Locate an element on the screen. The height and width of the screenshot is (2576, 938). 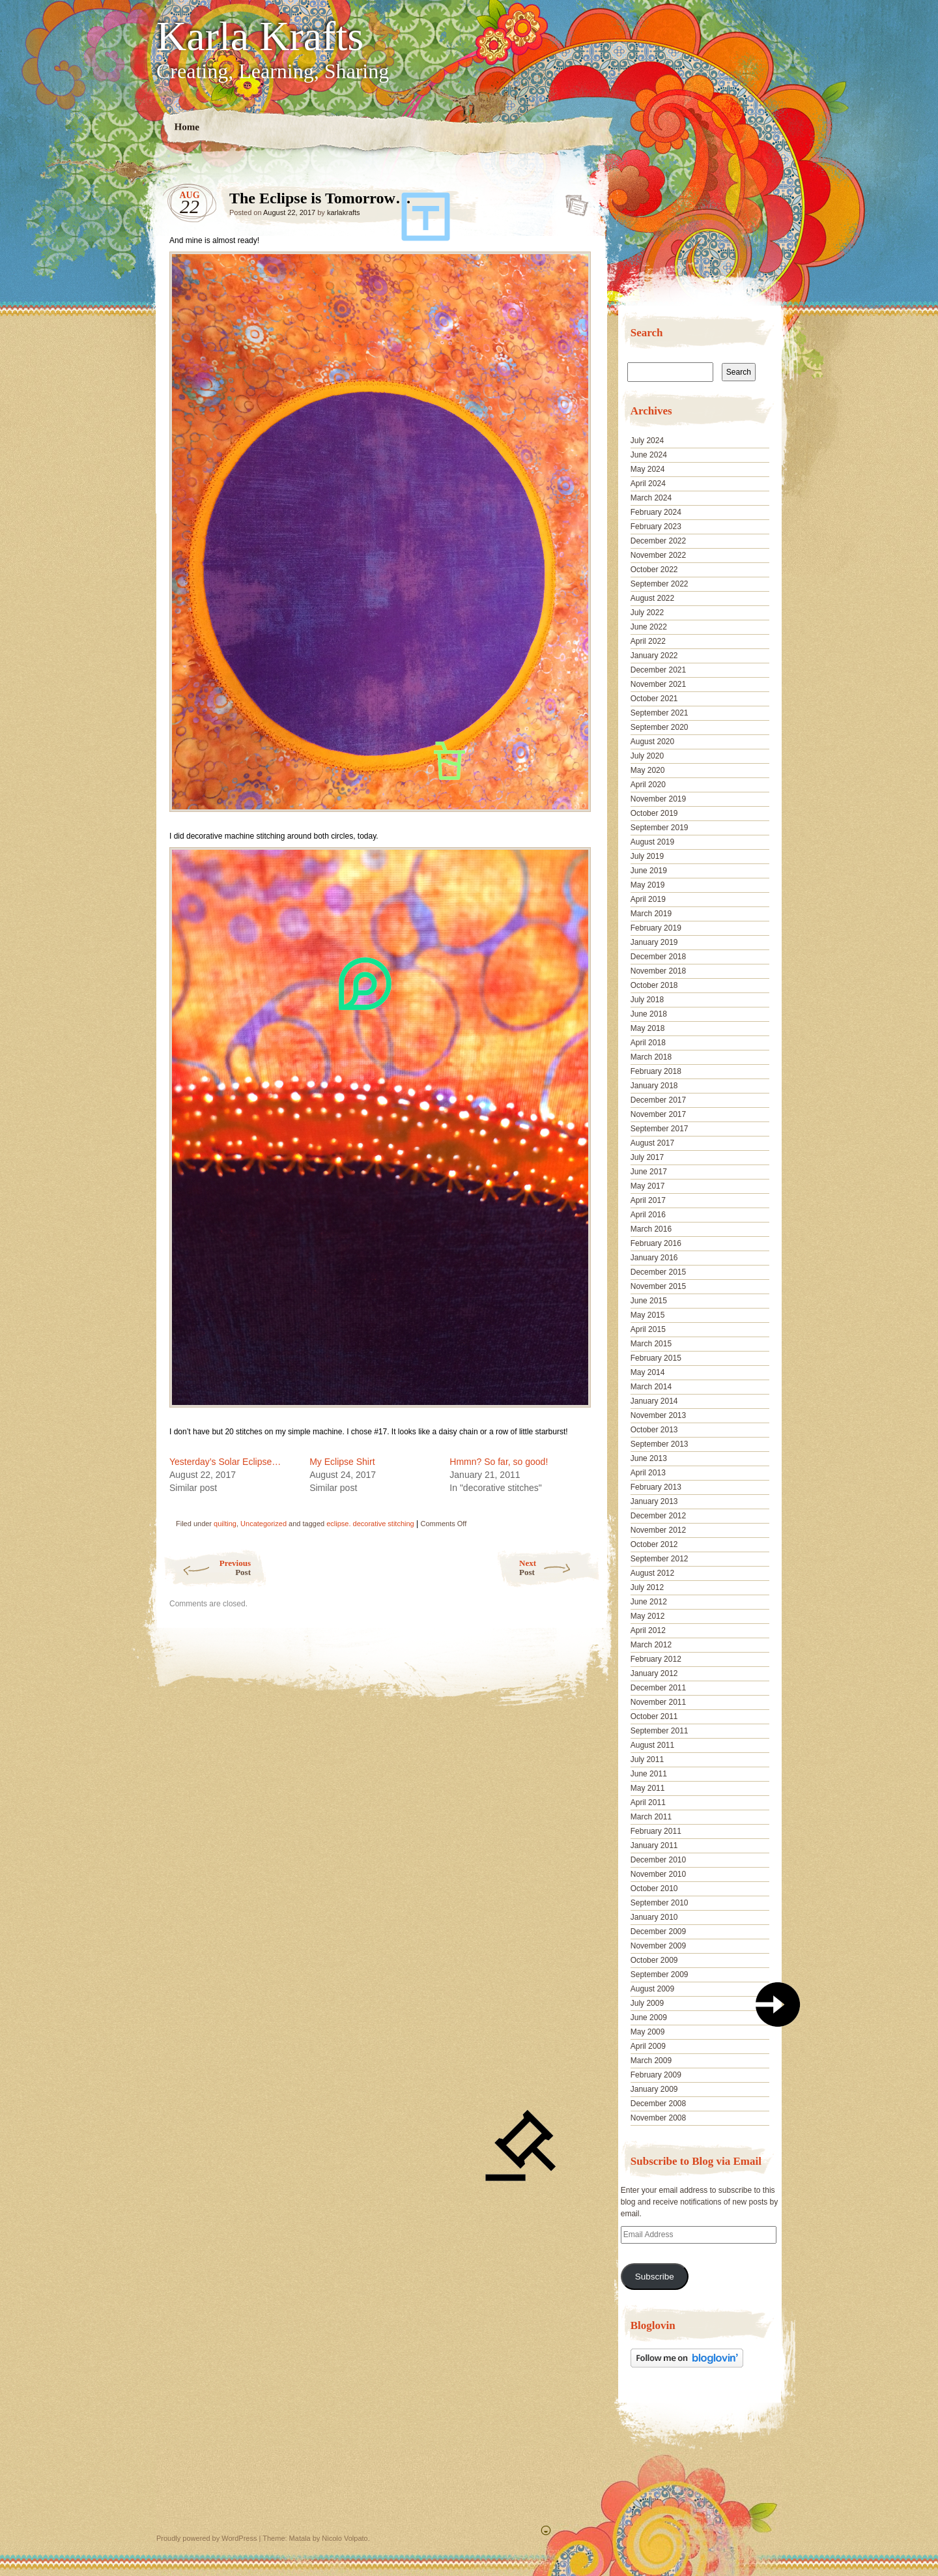
add an emoji or reaction is located at coordinates (546, 2530).